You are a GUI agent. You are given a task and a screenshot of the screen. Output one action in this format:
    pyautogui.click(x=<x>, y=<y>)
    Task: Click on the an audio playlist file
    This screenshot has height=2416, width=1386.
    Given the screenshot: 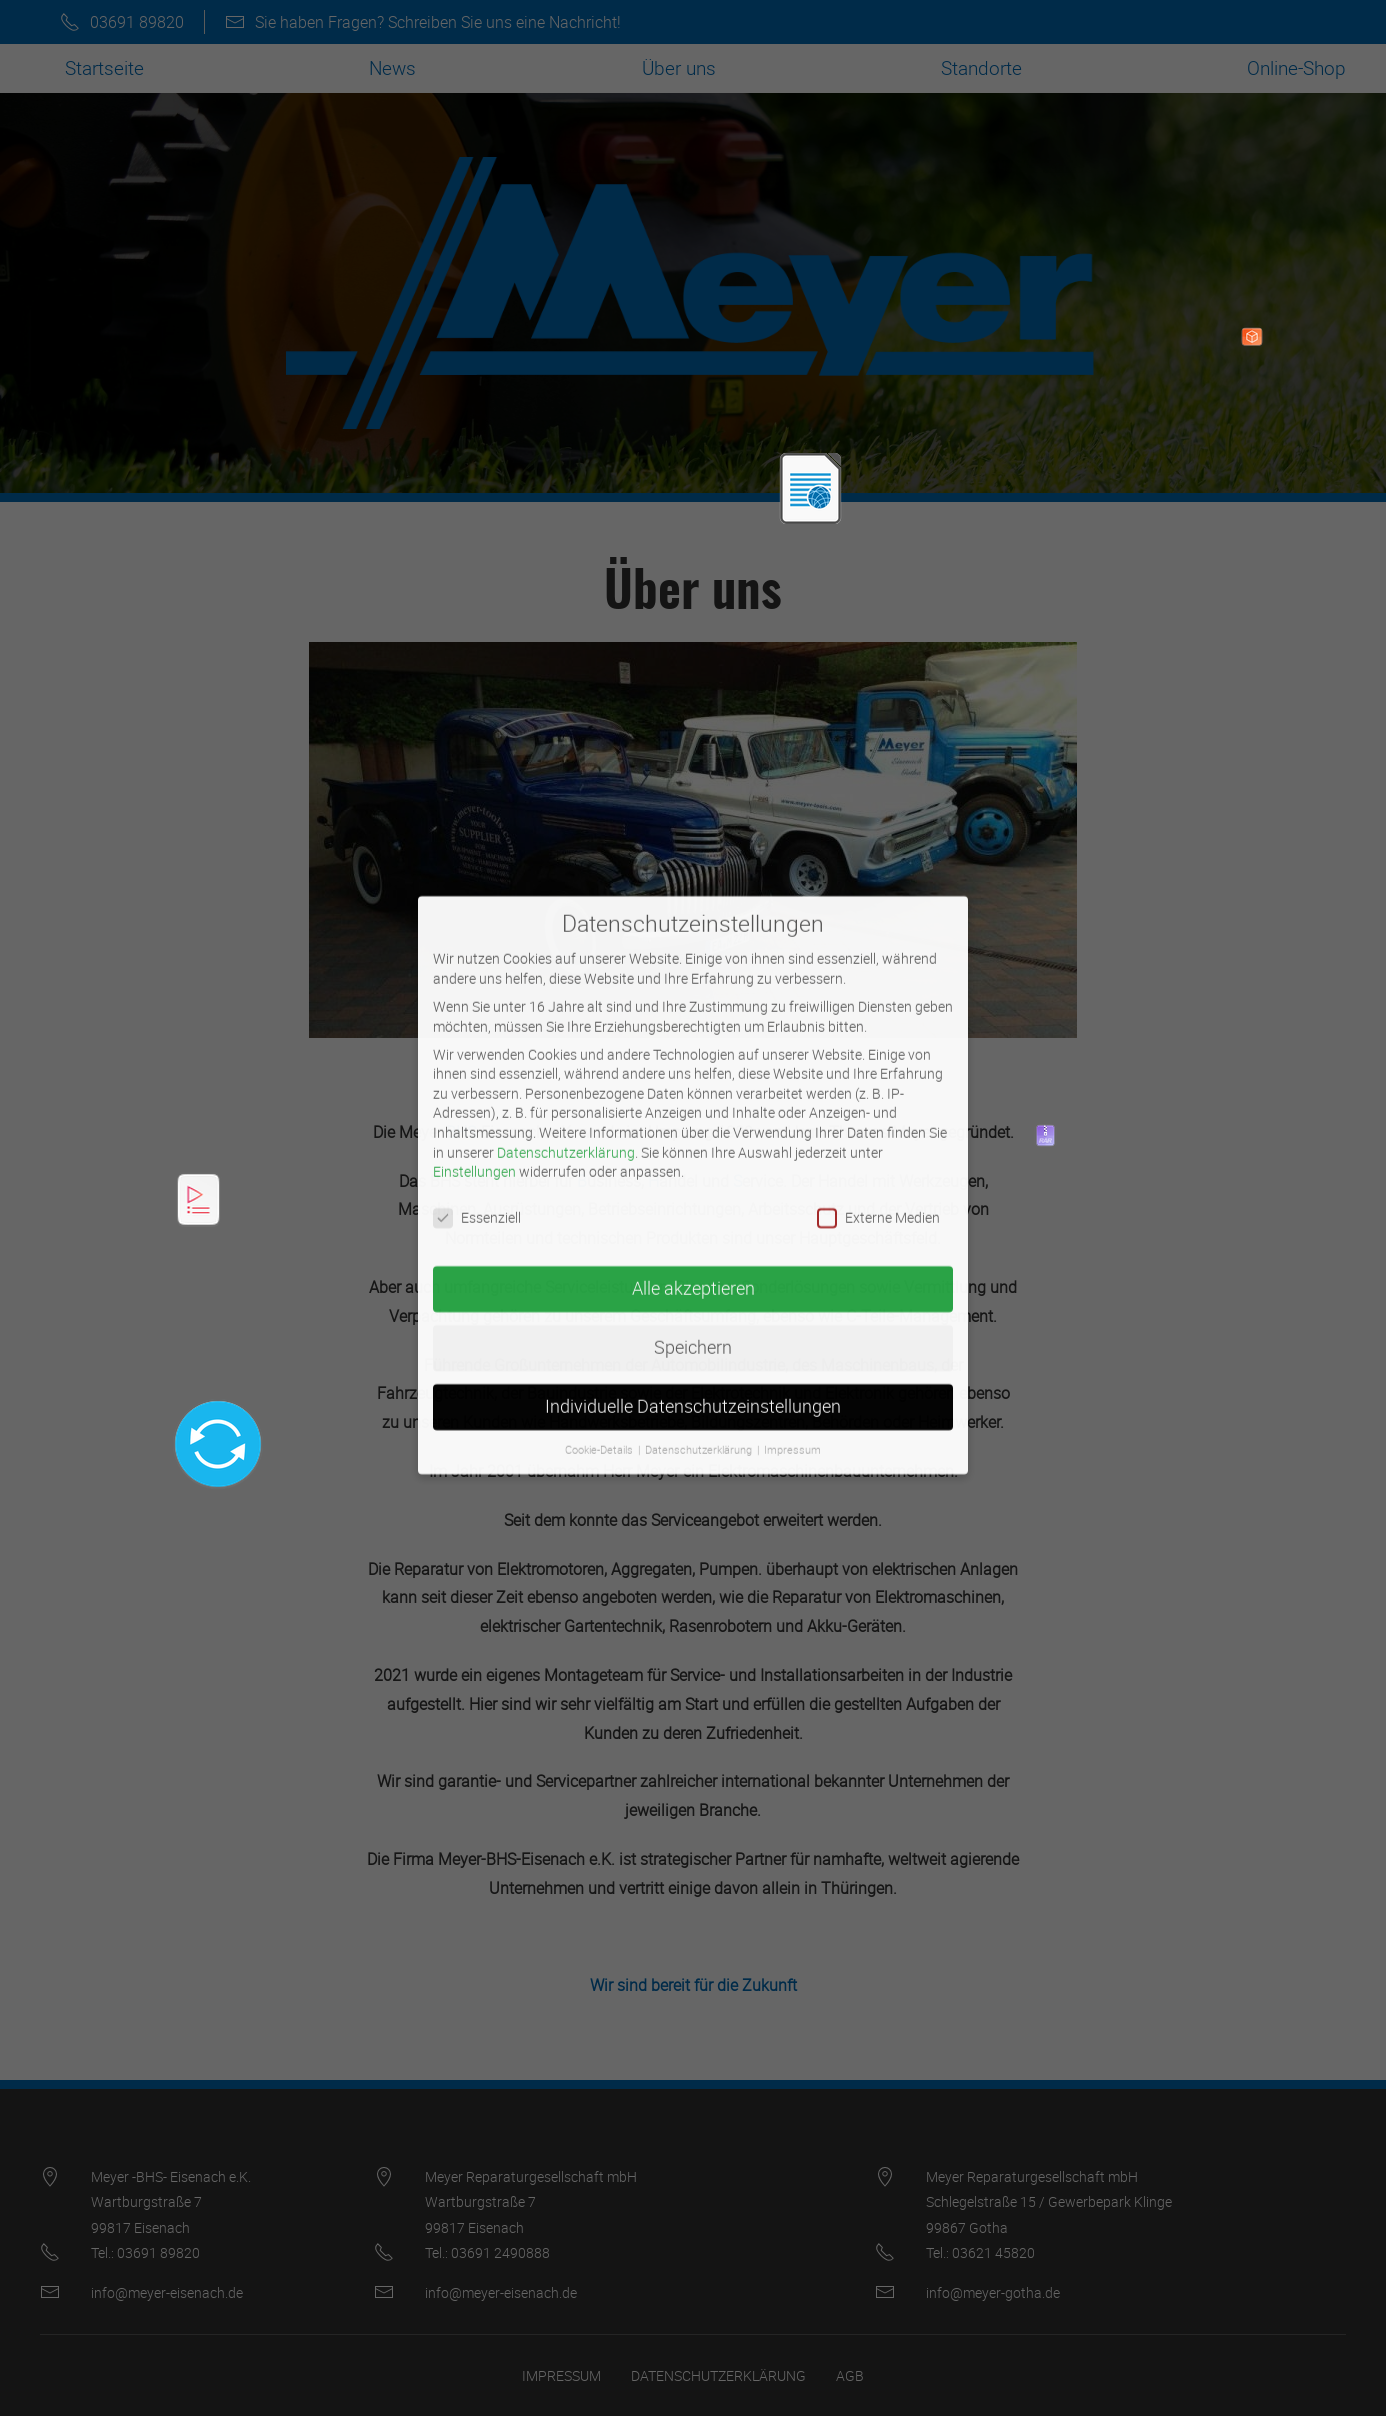 What is the action you would take?
    pyautogui.click(x=198, y=1199)
    